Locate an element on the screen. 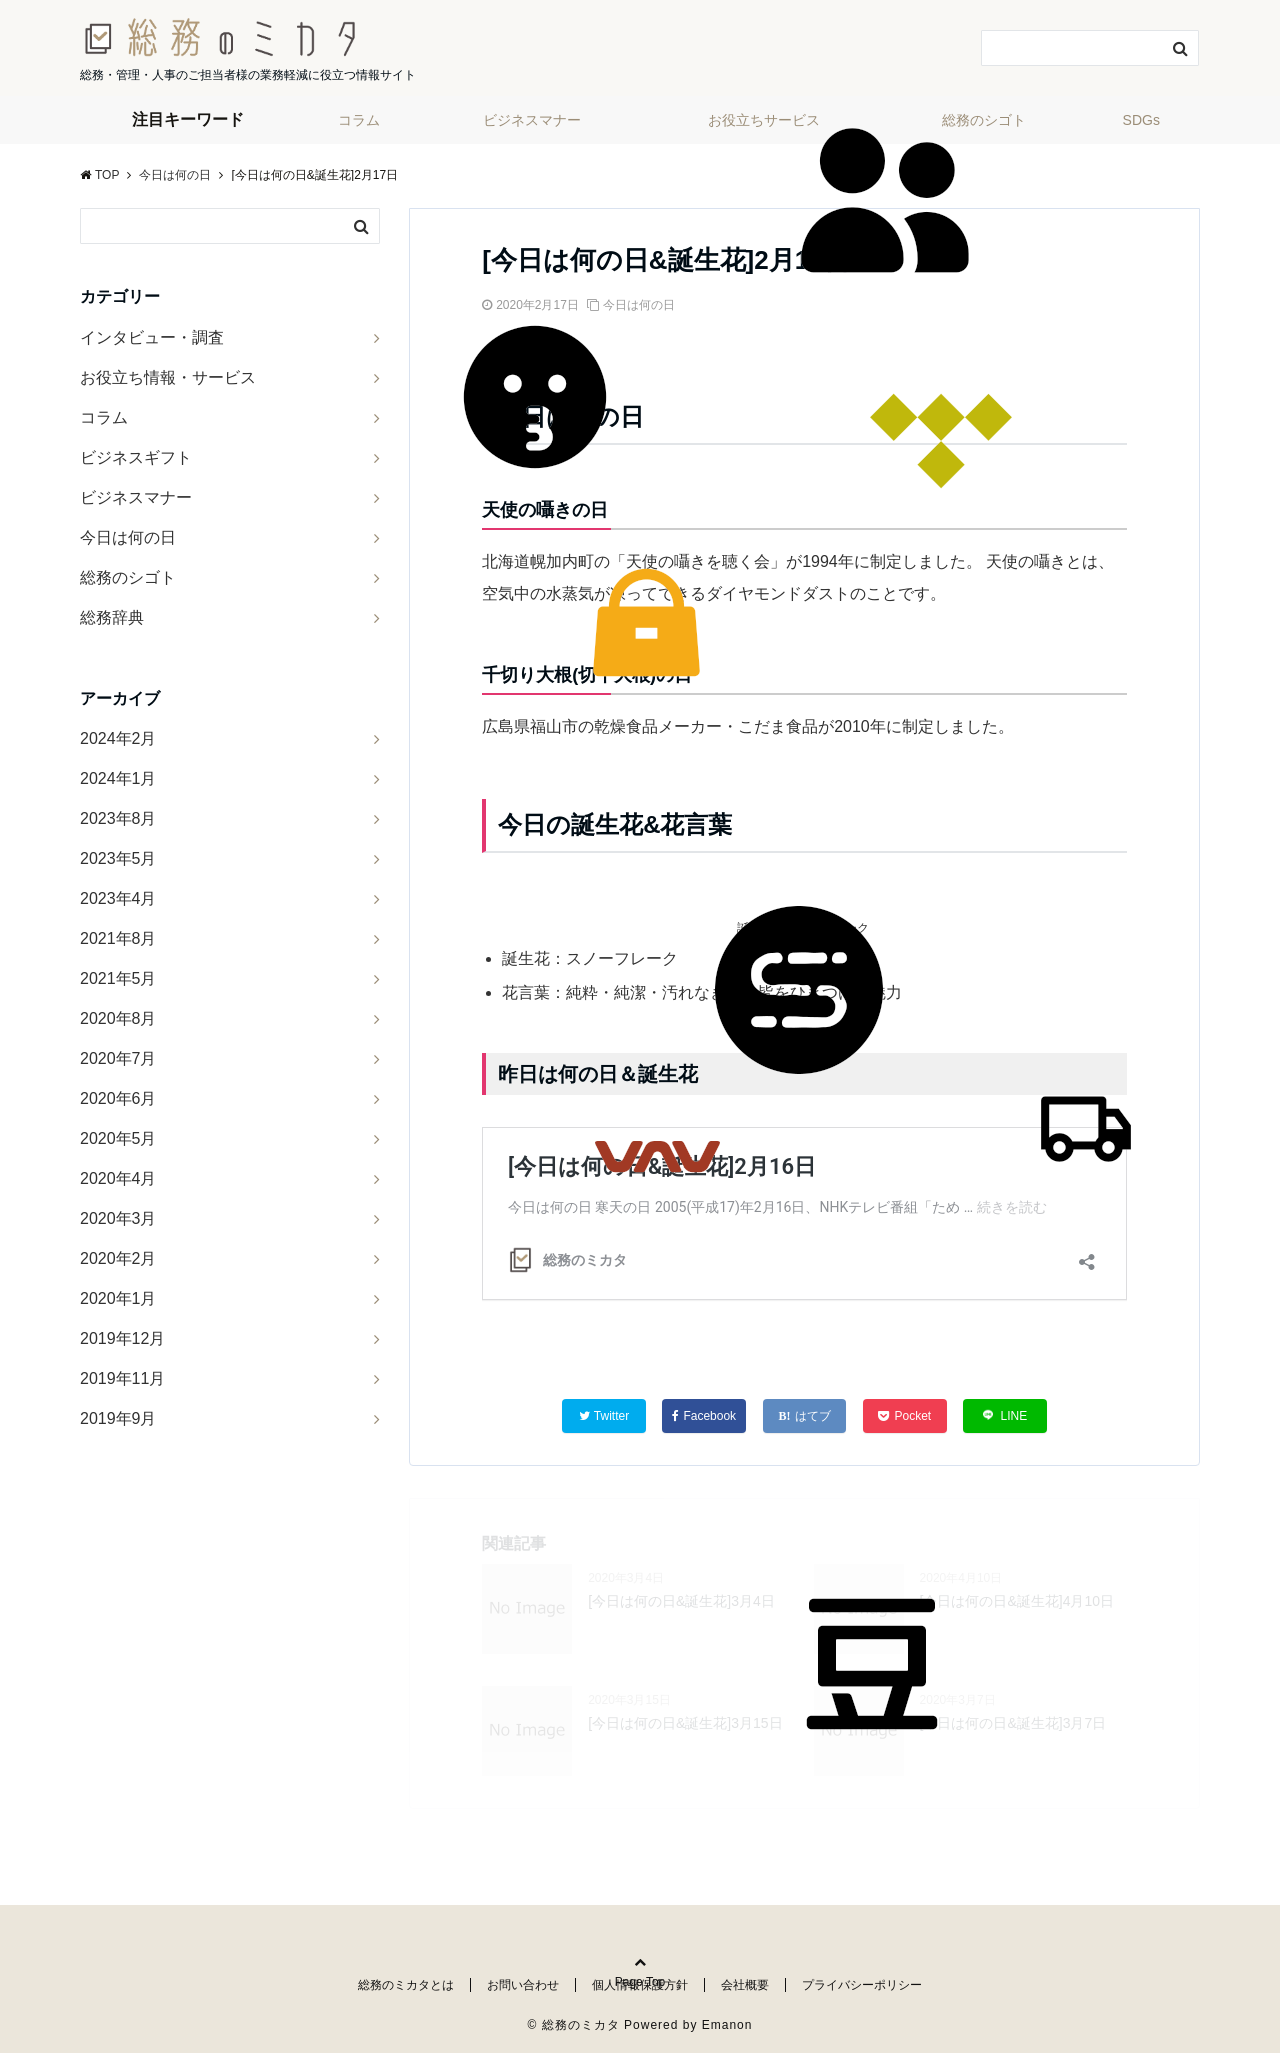 This screenshot has width=1280, height=2053. view your friends list is located at coordinates (885, 198).